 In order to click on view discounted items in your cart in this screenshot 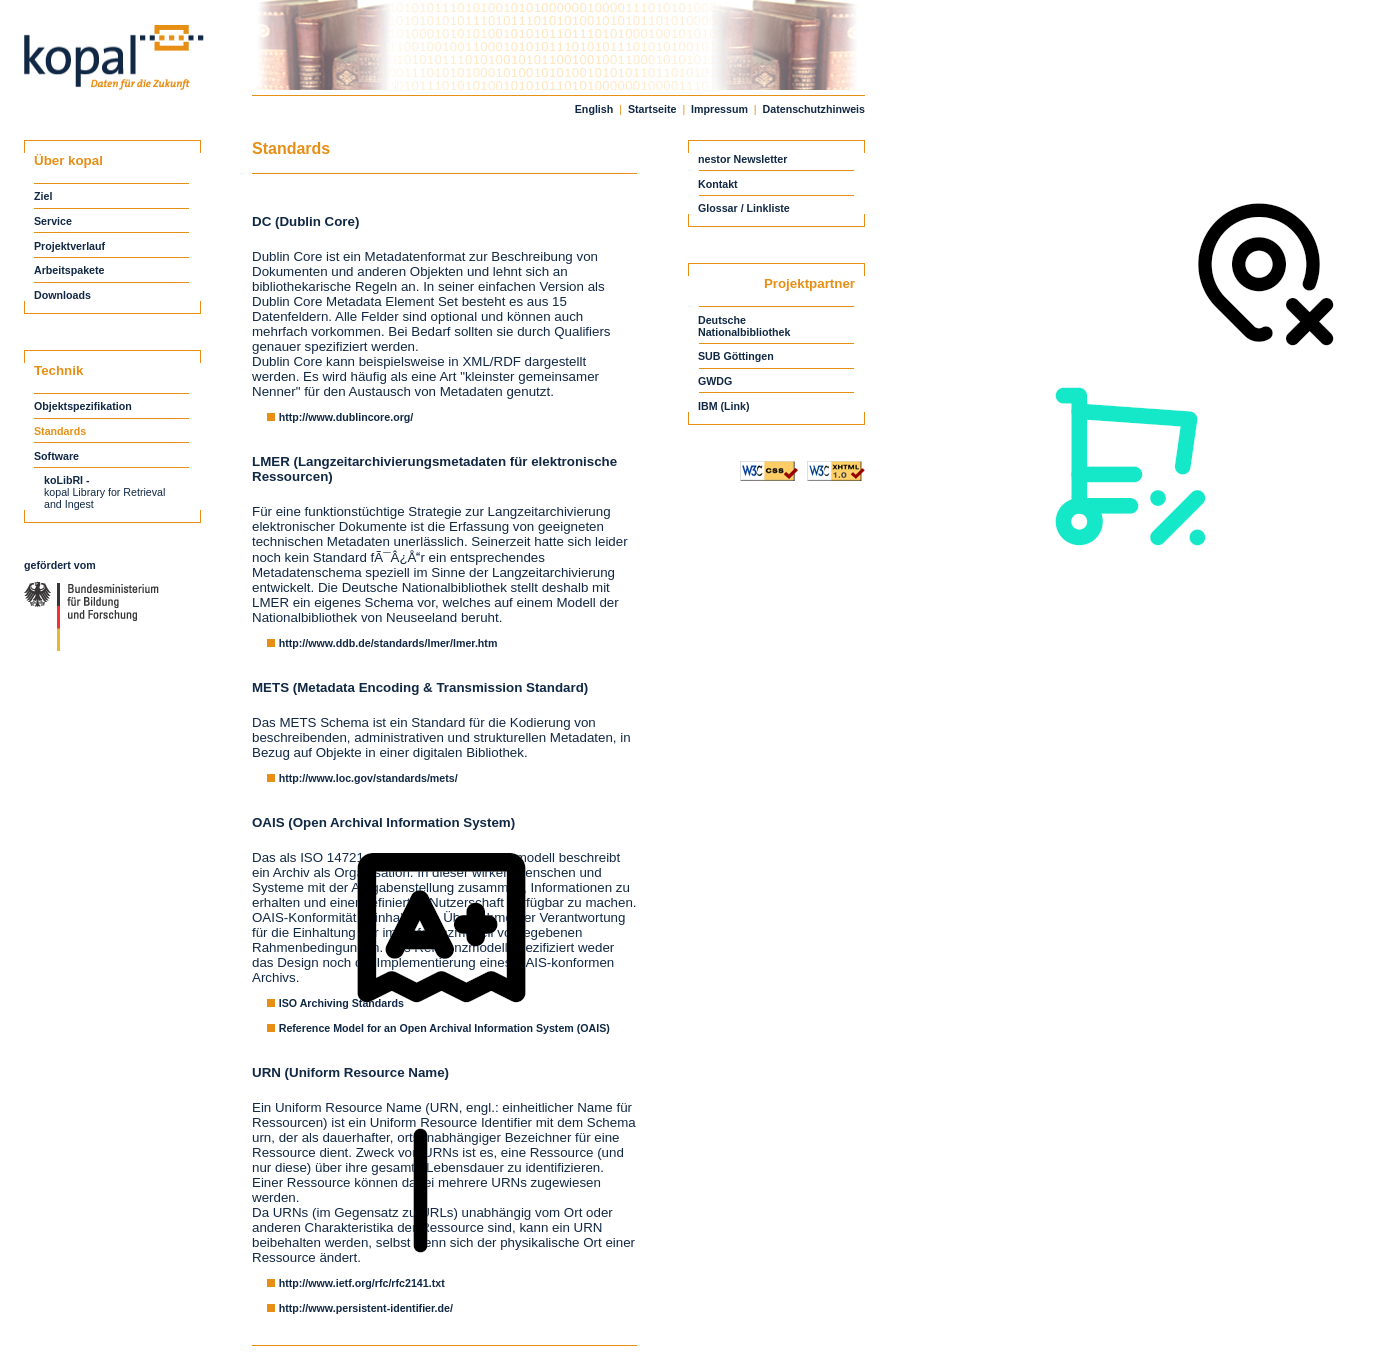, I will do `click(1126, 466)`.